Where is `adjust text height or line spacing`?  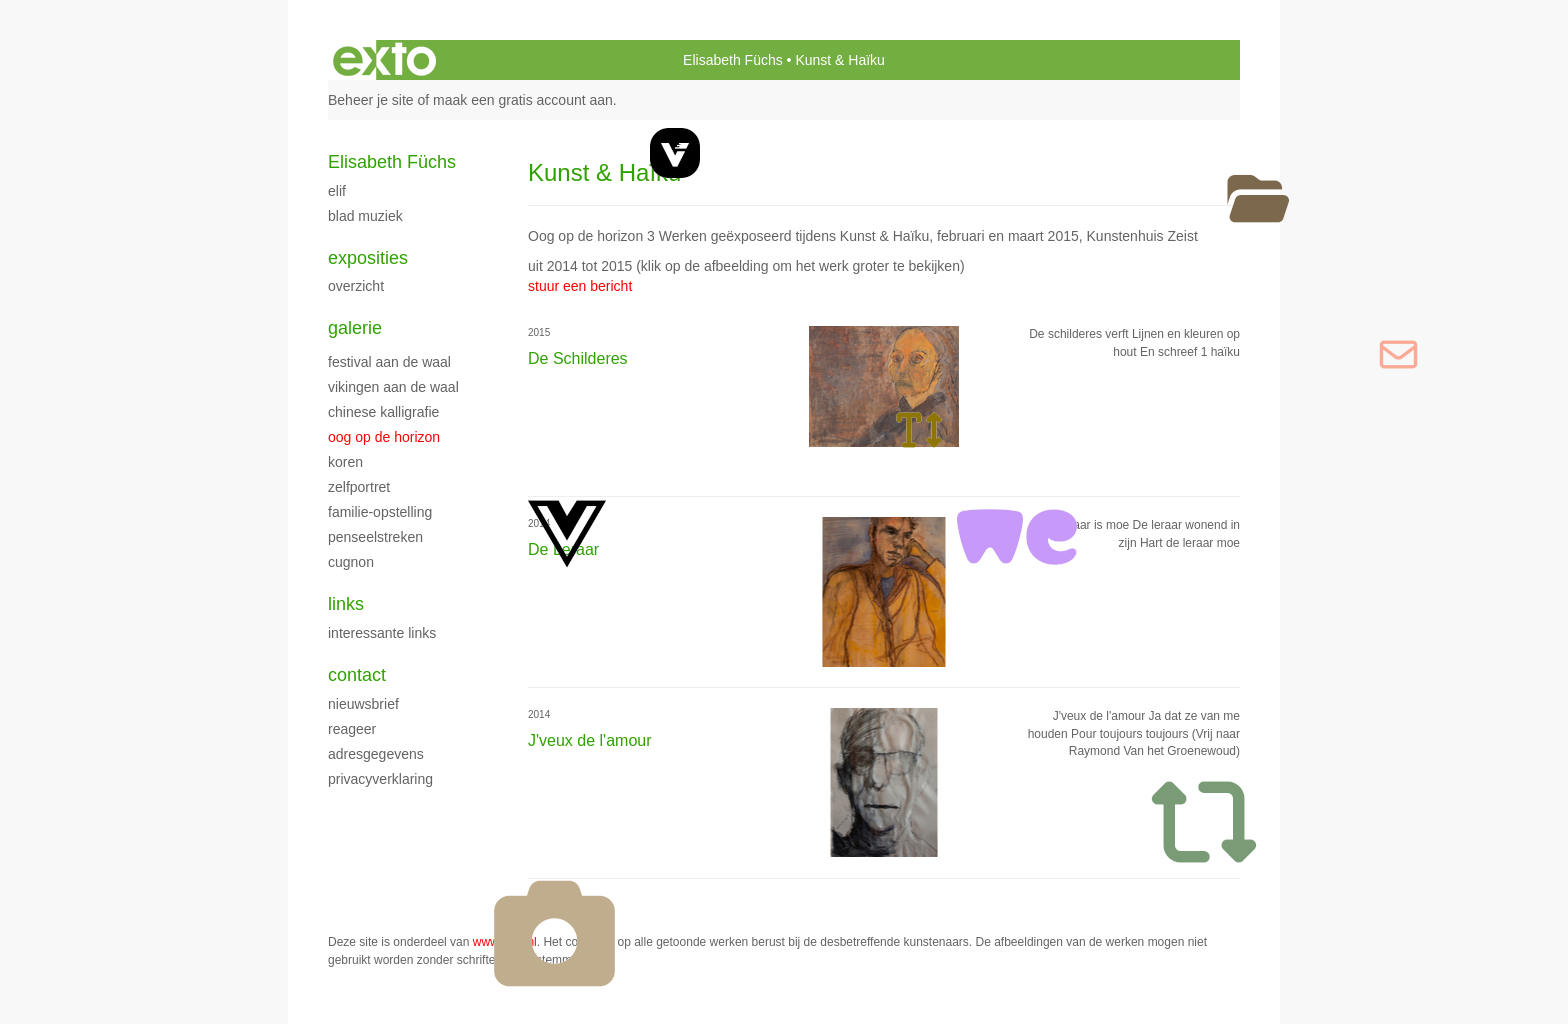 adjust text height or line spacing is located at coordinates (919, 430).